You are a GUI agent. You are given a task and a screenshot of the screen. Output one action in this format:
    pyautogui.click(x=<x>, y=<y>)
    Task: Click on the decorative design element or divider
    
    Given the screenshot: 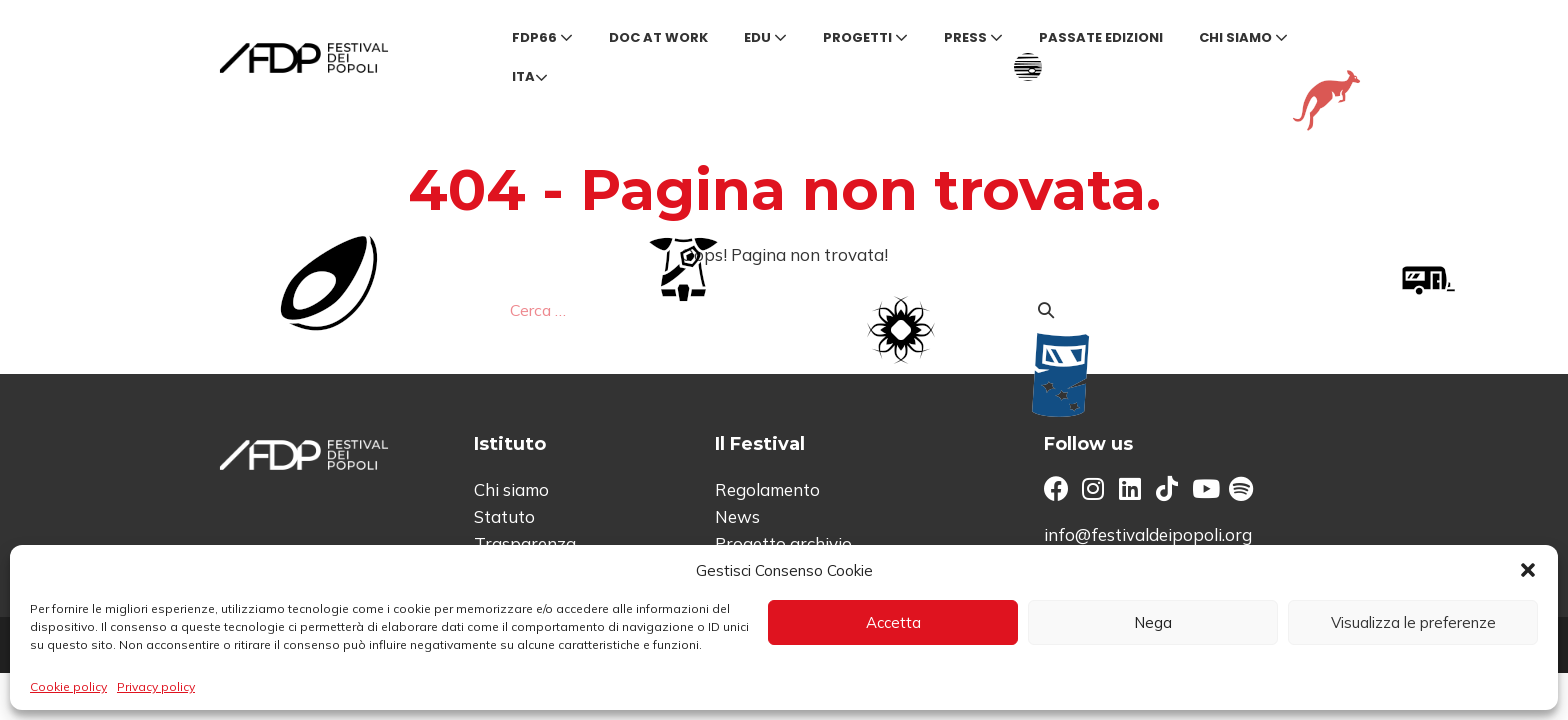 What is the action you would take?
    pyautogui.click(x=901, y=330)
    